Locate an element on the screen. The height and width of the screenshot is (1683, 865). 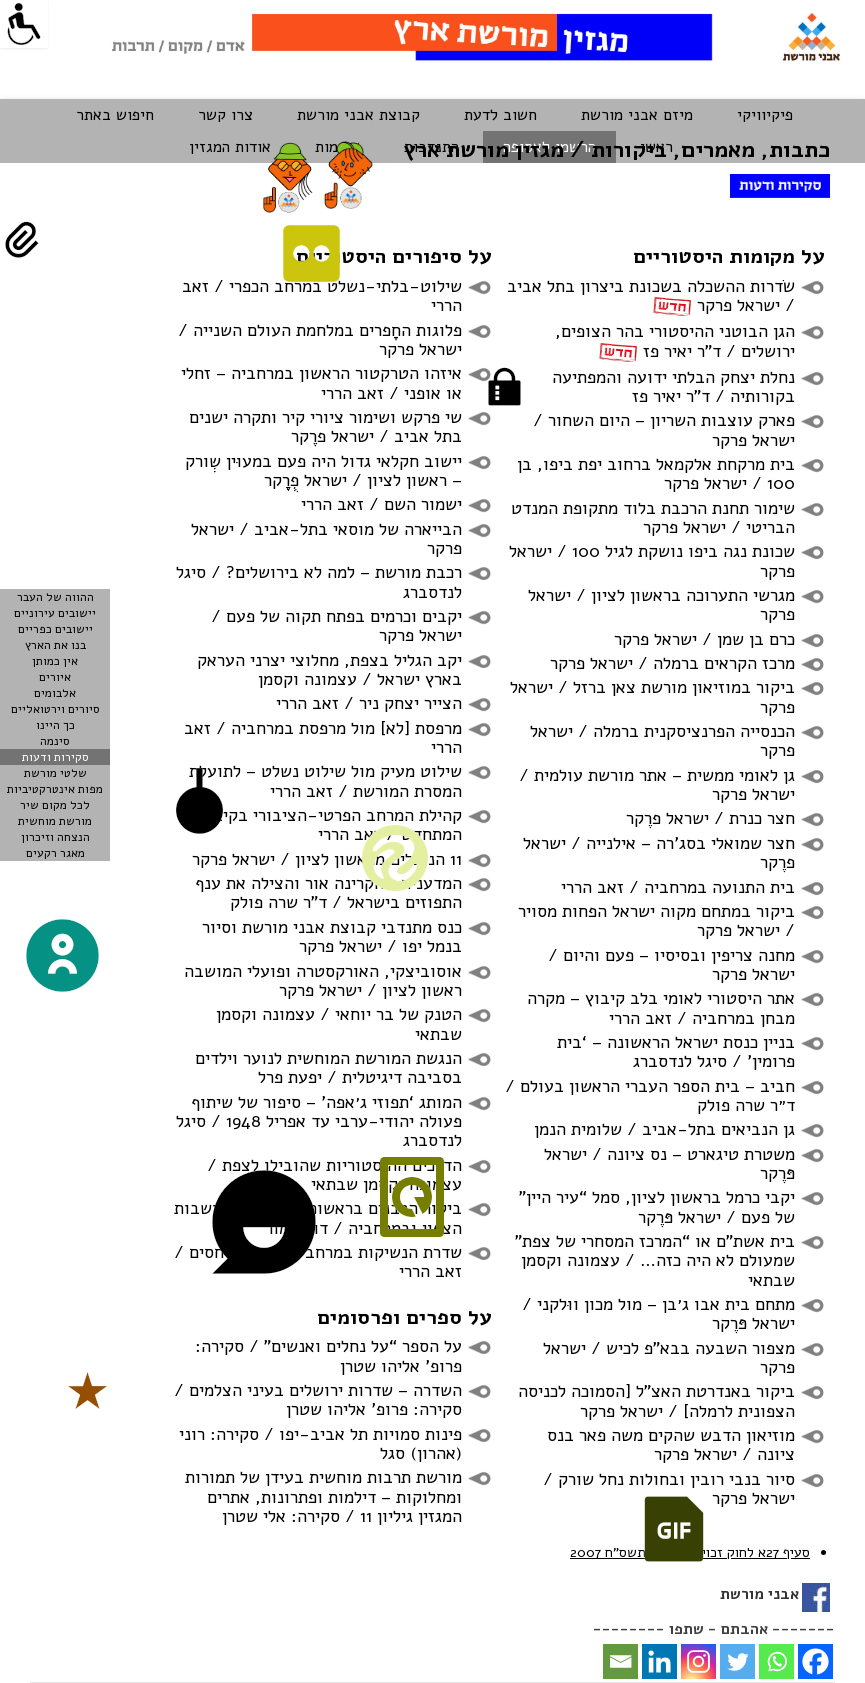
attach a GIF file is located at coordinates (674, 1529).